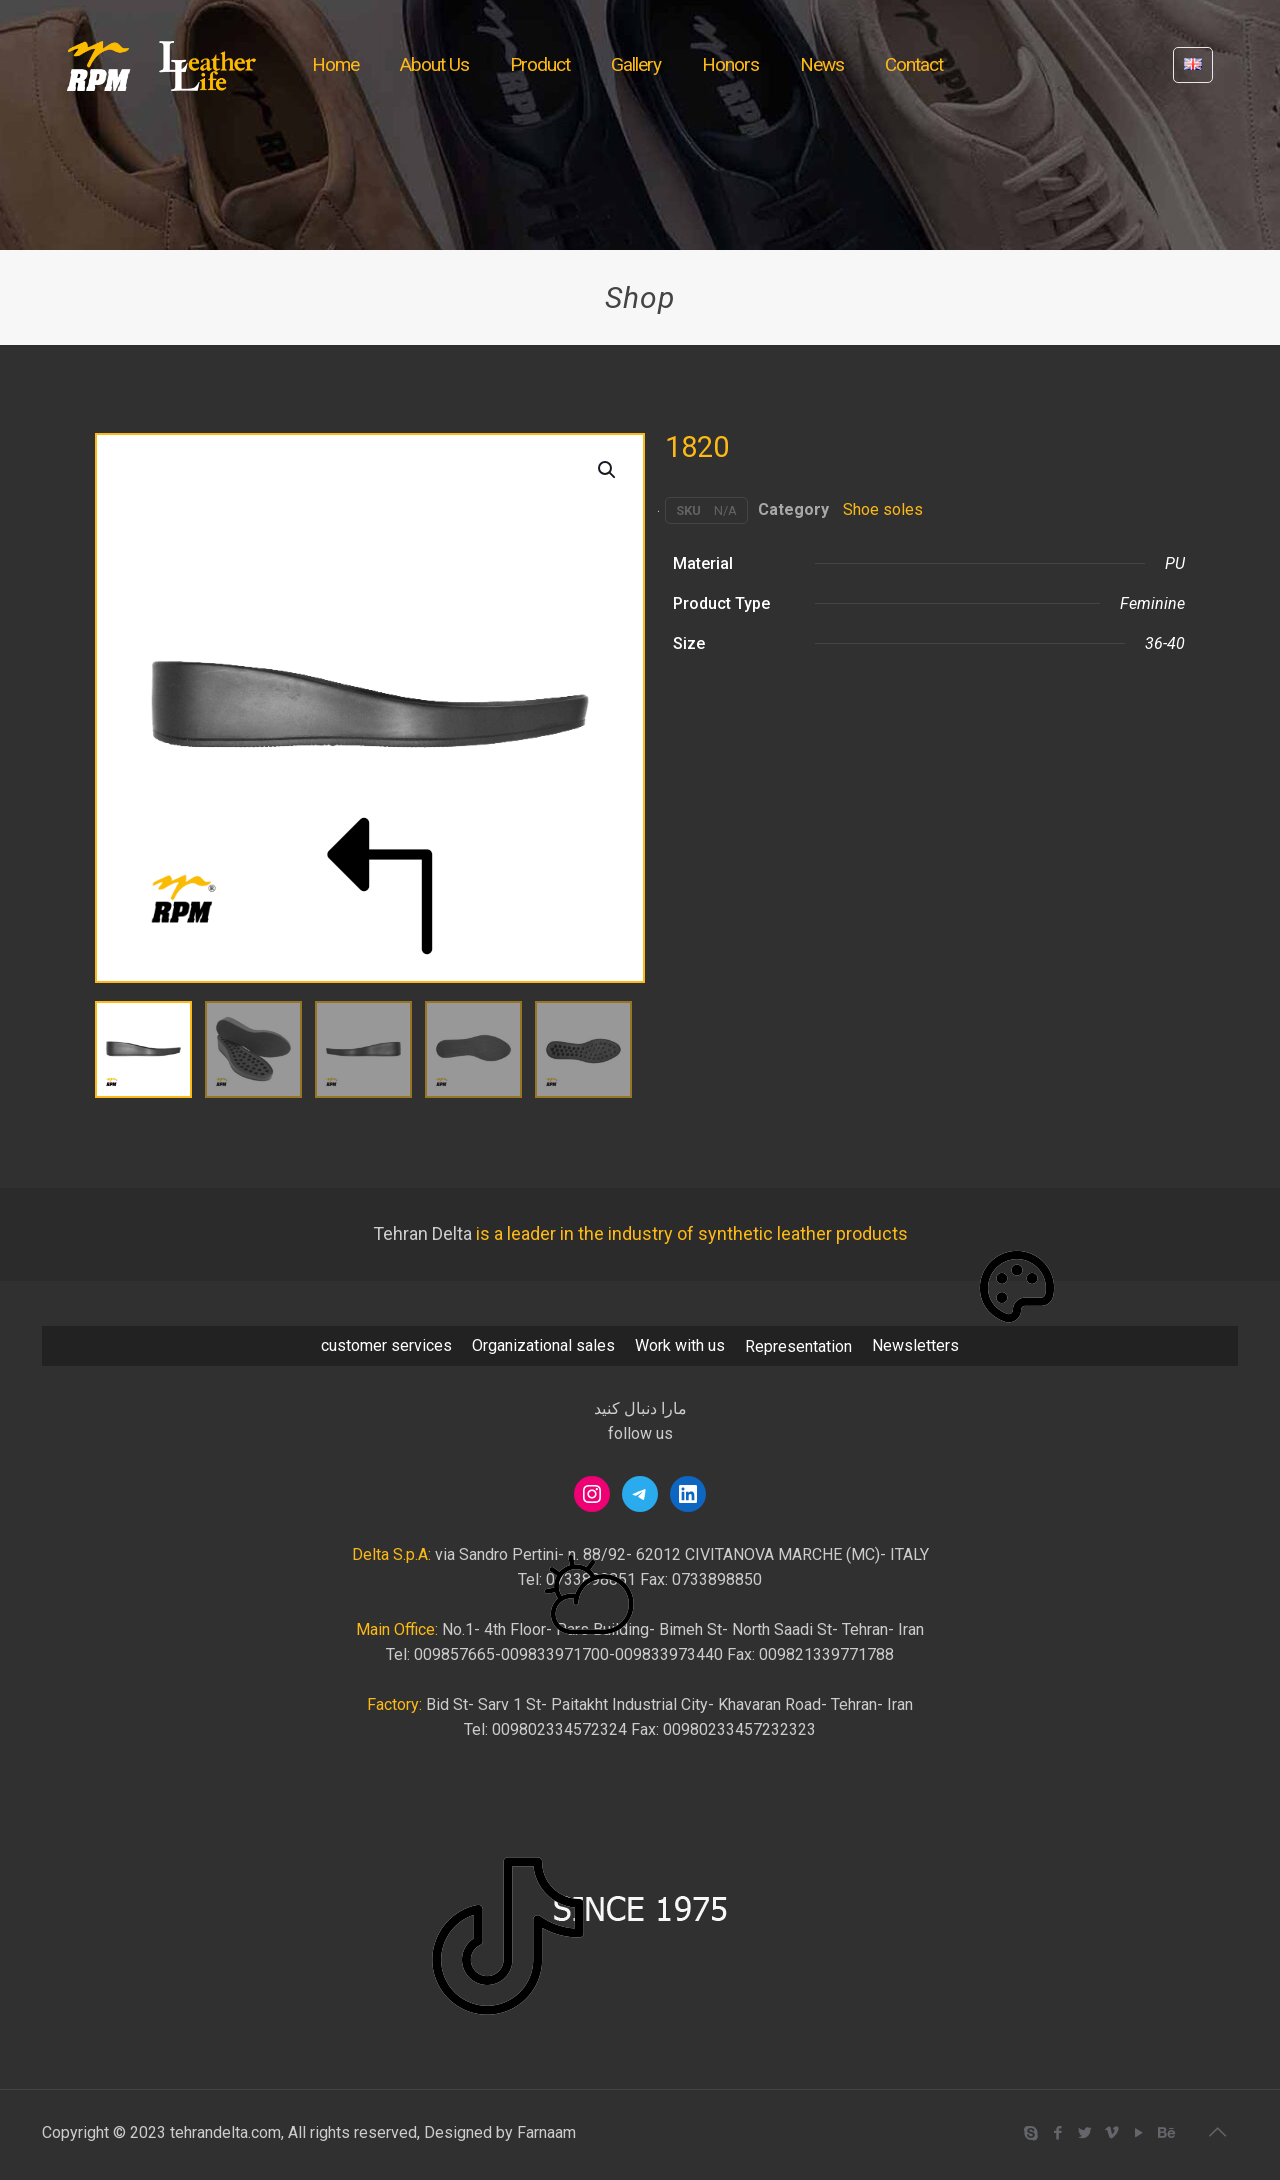 The width and height of the screenshot is (1280, 2180). I want to click on access color or theme settings, so click(1017, 1288).